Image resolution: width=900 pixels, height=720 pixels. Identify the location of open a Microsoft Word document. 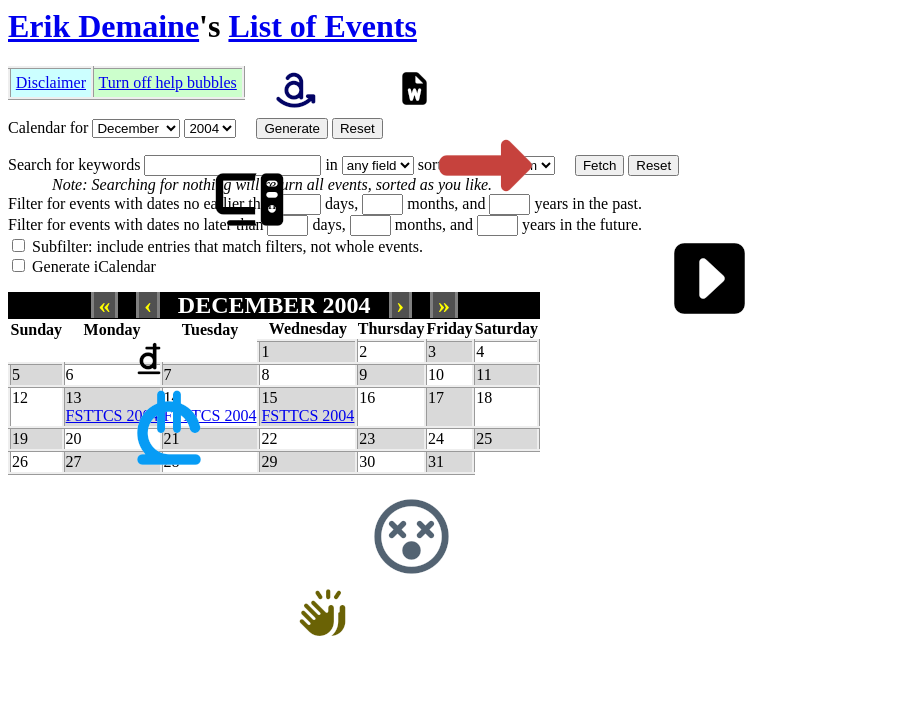
(414, 88).